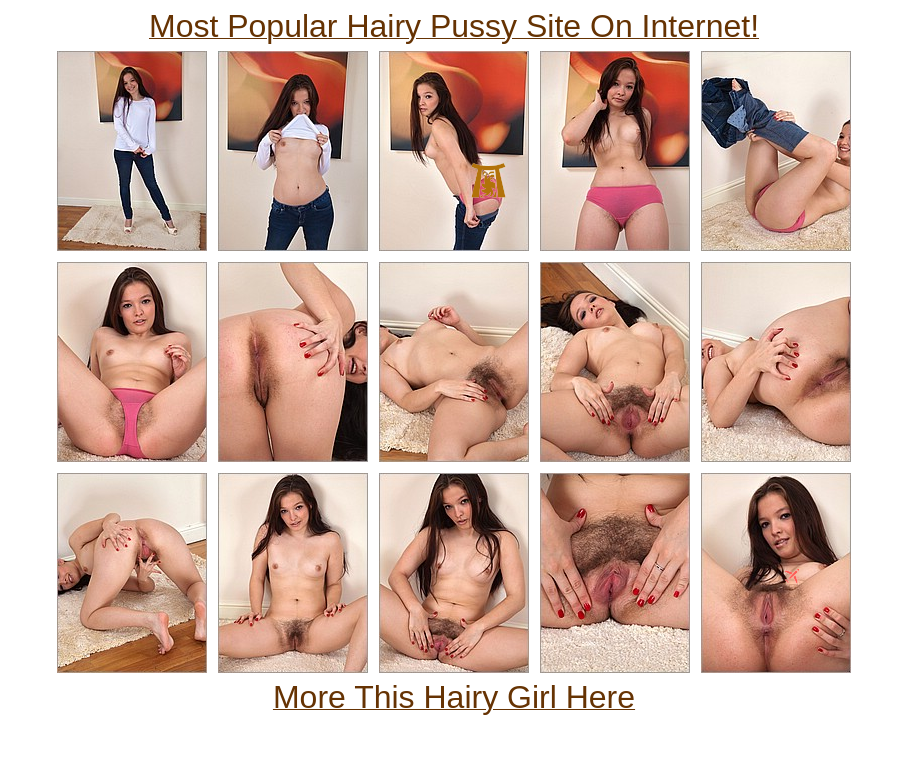 The image size is (908, 767). What do you see at coordinates (488, 180) in the screenshot?
I see `enter a magic portal or dimensional gateway` at bounding box center [488, 180].